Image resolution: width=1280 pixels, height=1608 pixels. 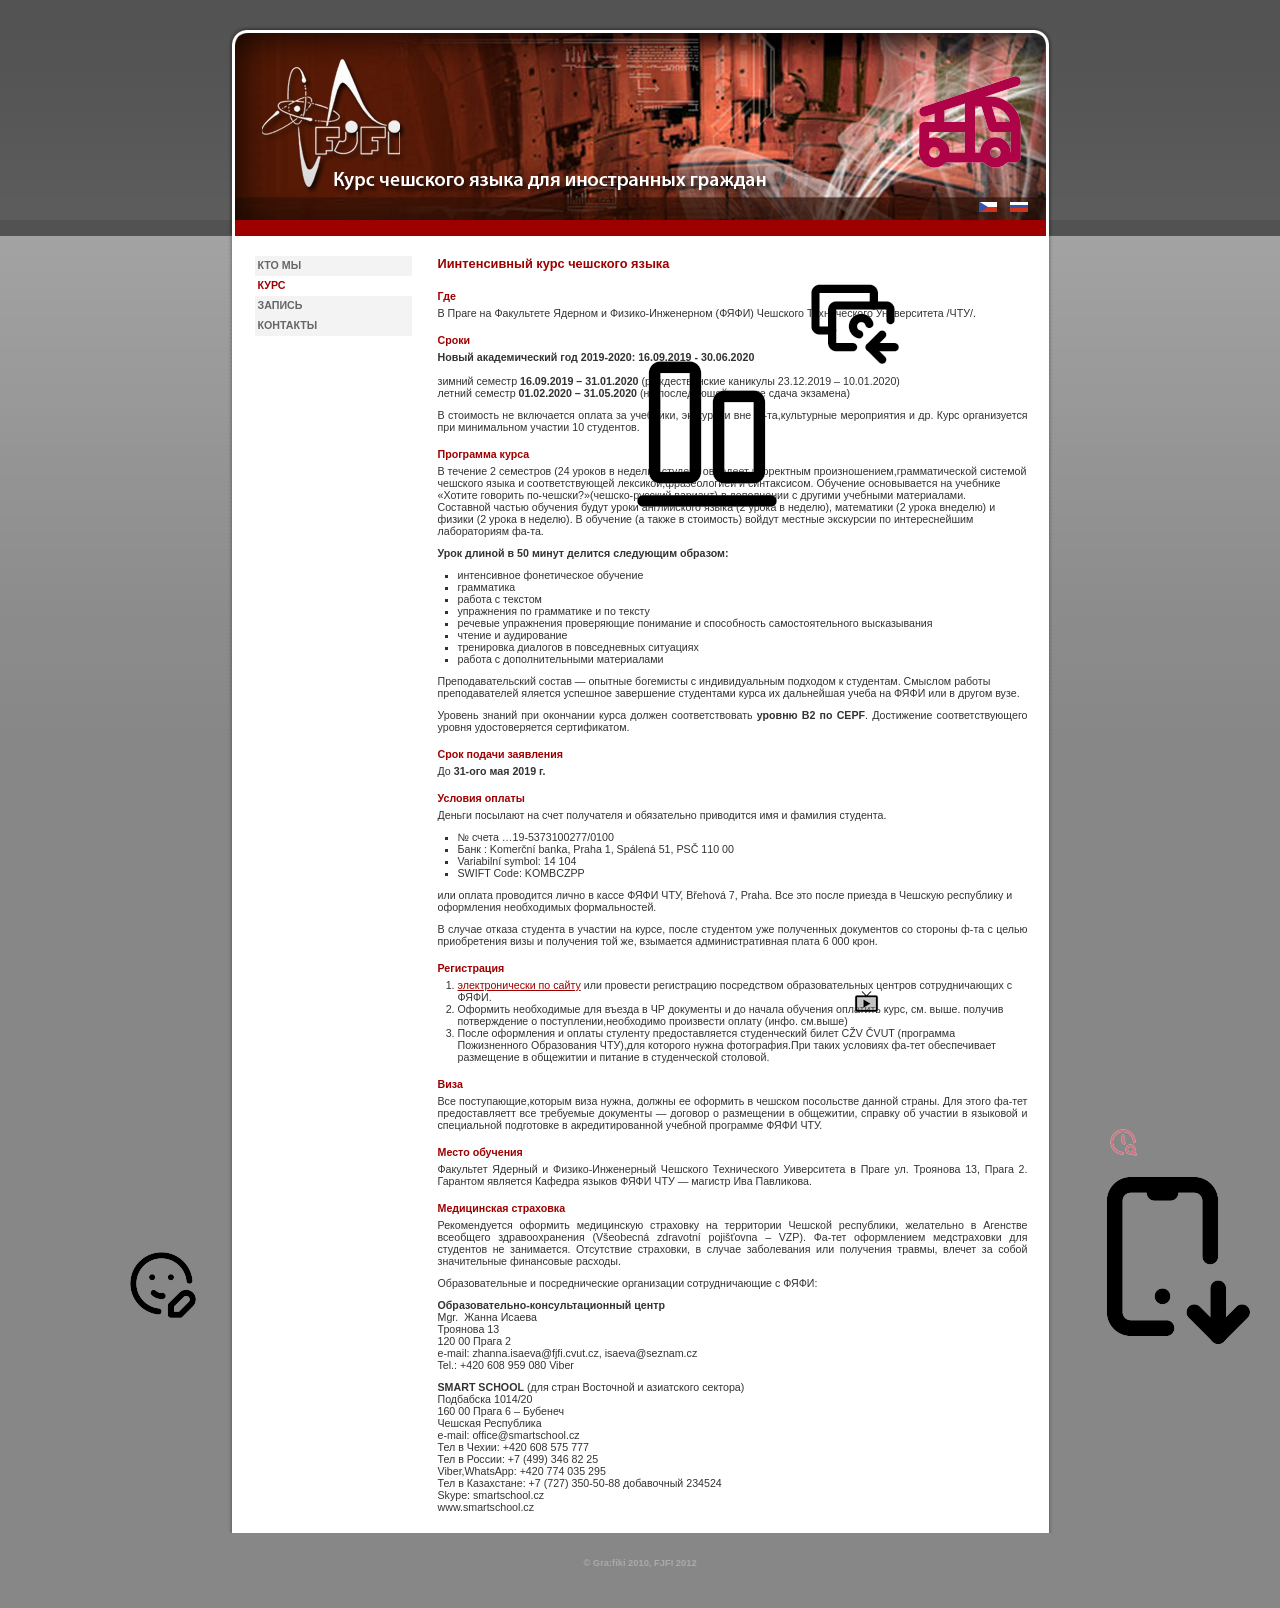 I want to click on indicates emergency services or fire department, so click(x=970, y=127).